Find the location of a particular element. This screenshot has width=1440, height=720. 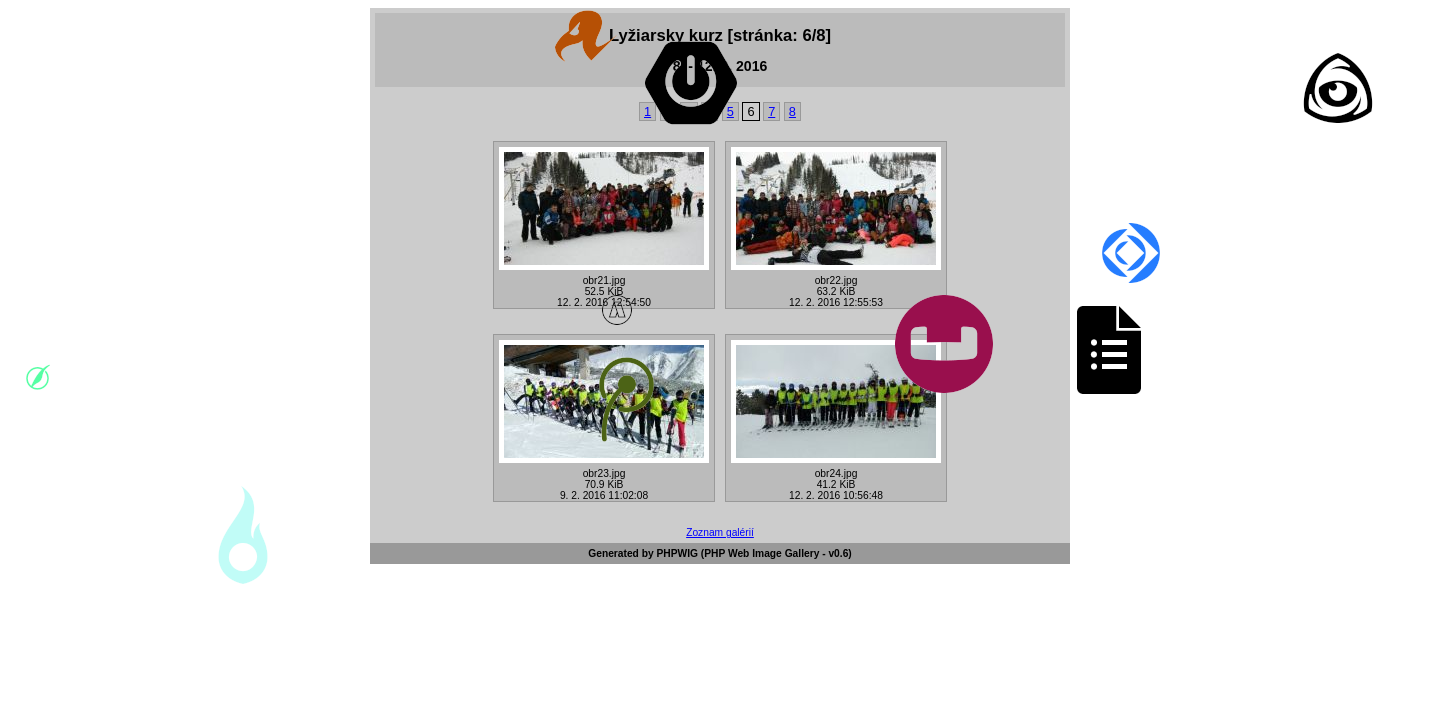

pied piper company logo is located at coordinates (37, 377).